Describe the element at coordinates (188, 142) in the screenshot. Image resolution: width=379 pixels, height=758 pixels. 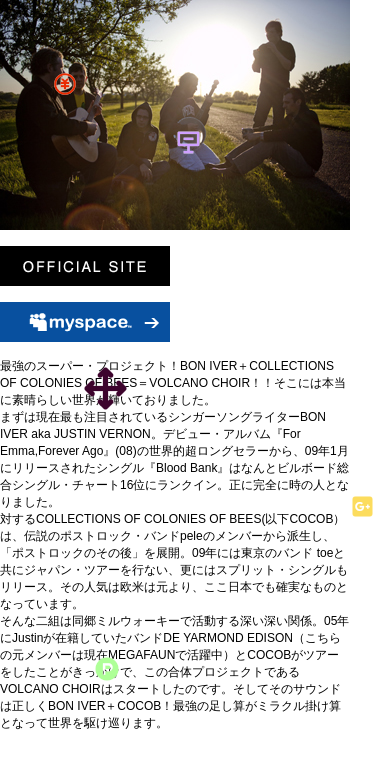
I see `indicates a reserved item or resource` at that location.